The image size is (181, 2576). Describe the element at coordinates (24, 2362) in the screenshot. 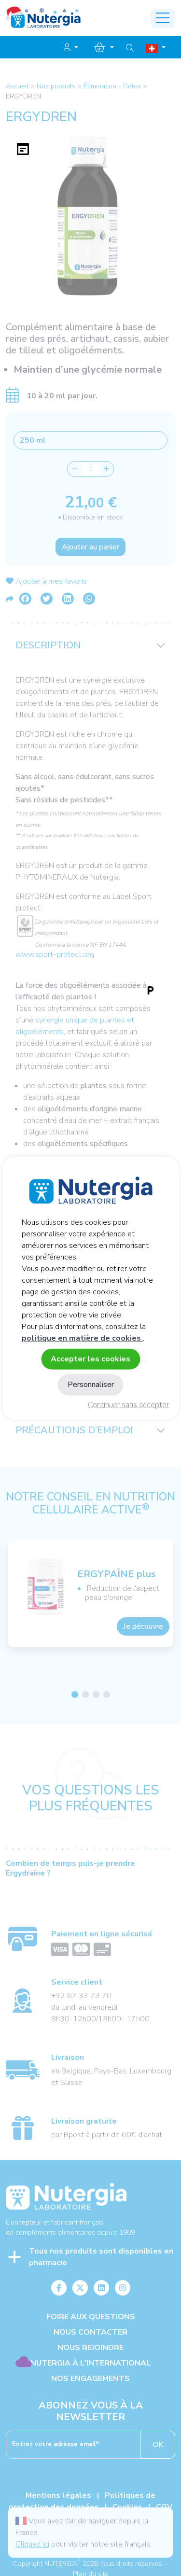

I see `access cloud storage` at that location.